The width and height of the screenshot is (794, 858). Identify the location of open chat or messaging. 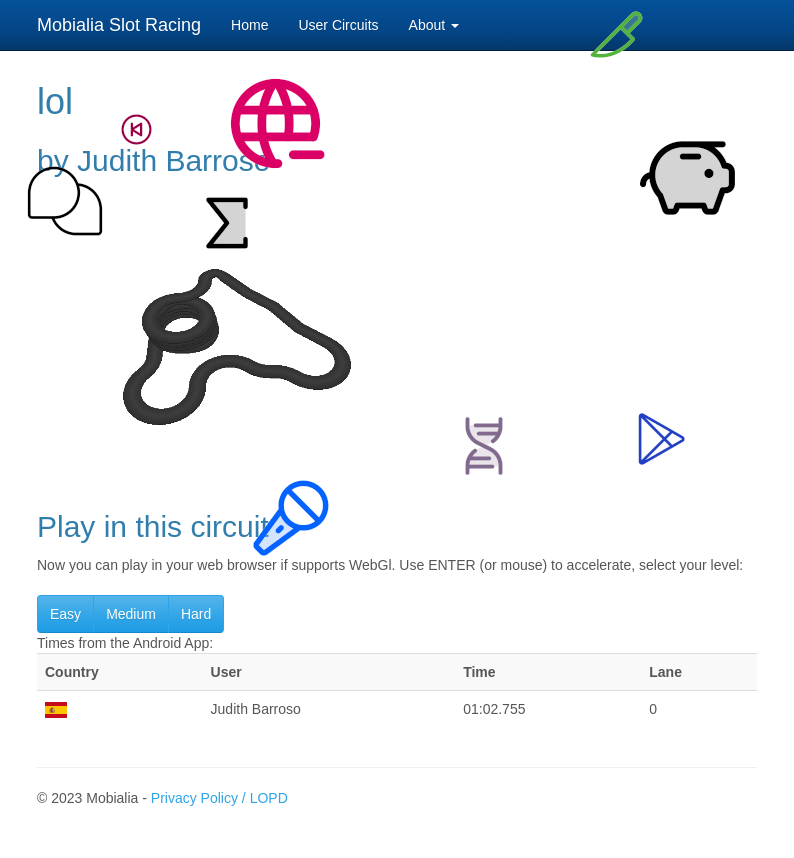
(65, 201).